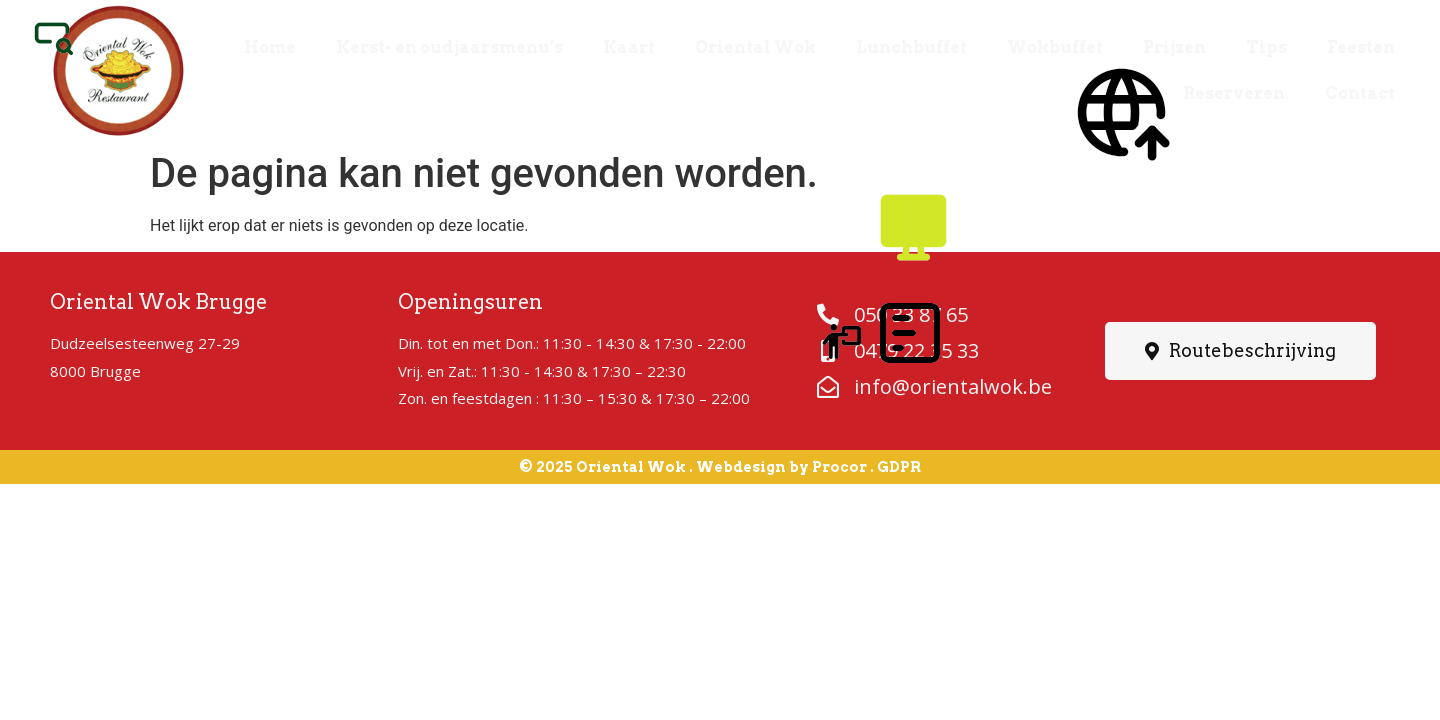 The width and height of the screenshot is (1440, 720). I want to click on search within an input field, so click(52, 34).